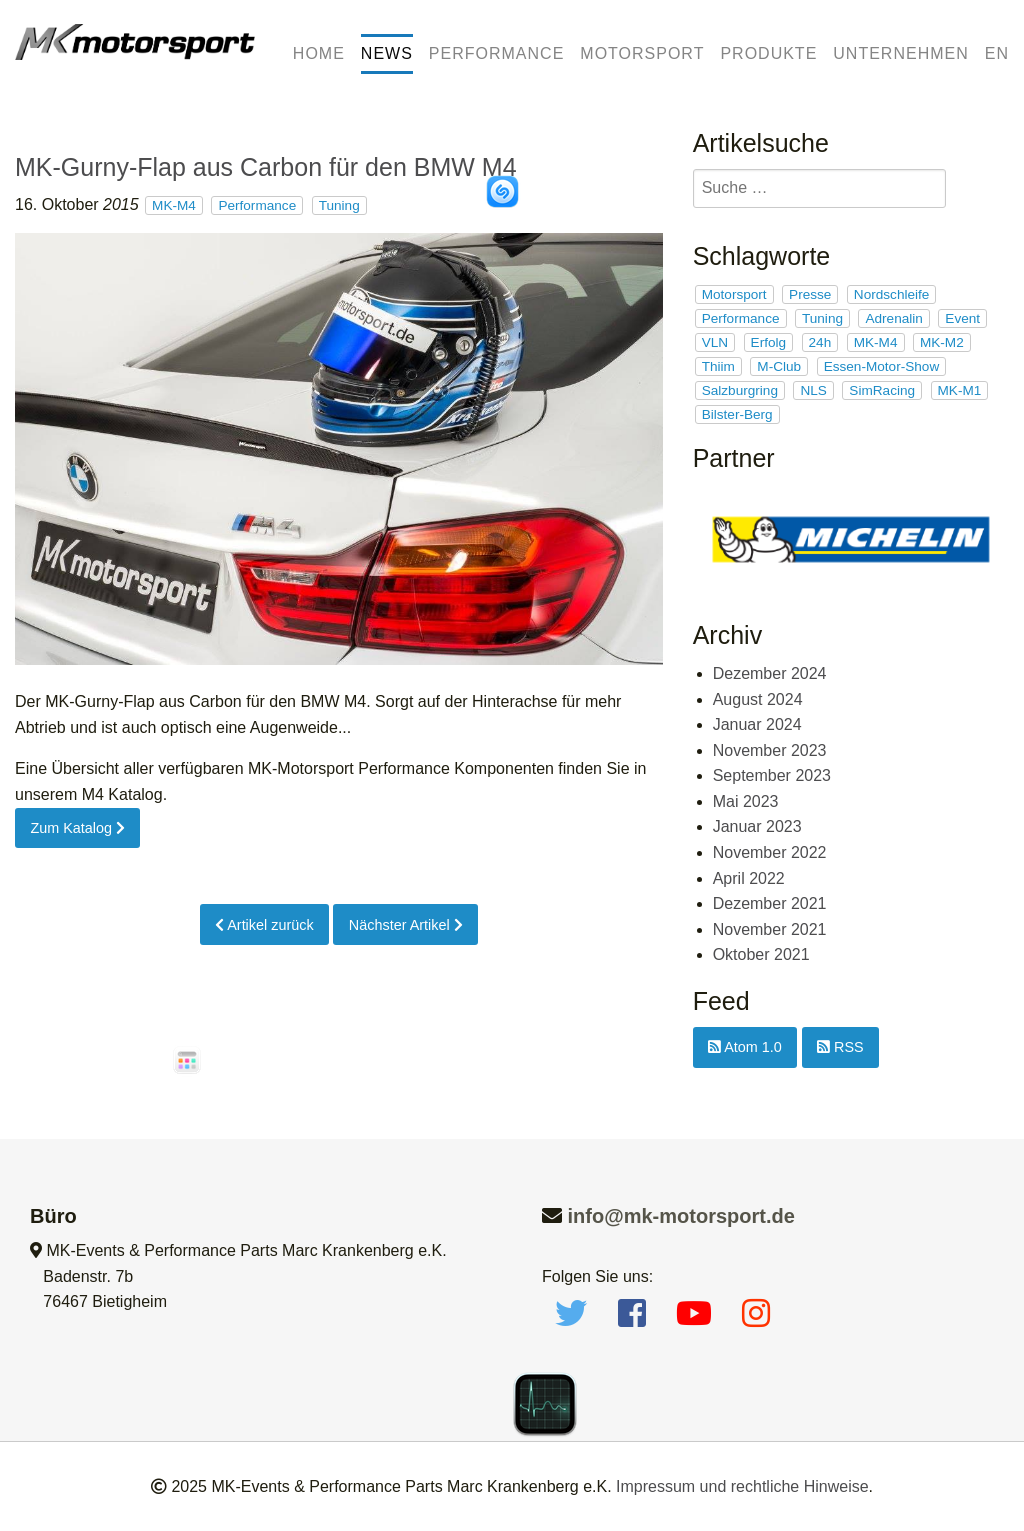  Describe the element at coordinates (187, 1060) in the screenshot. I see `open the app launcher or app library` at that location.